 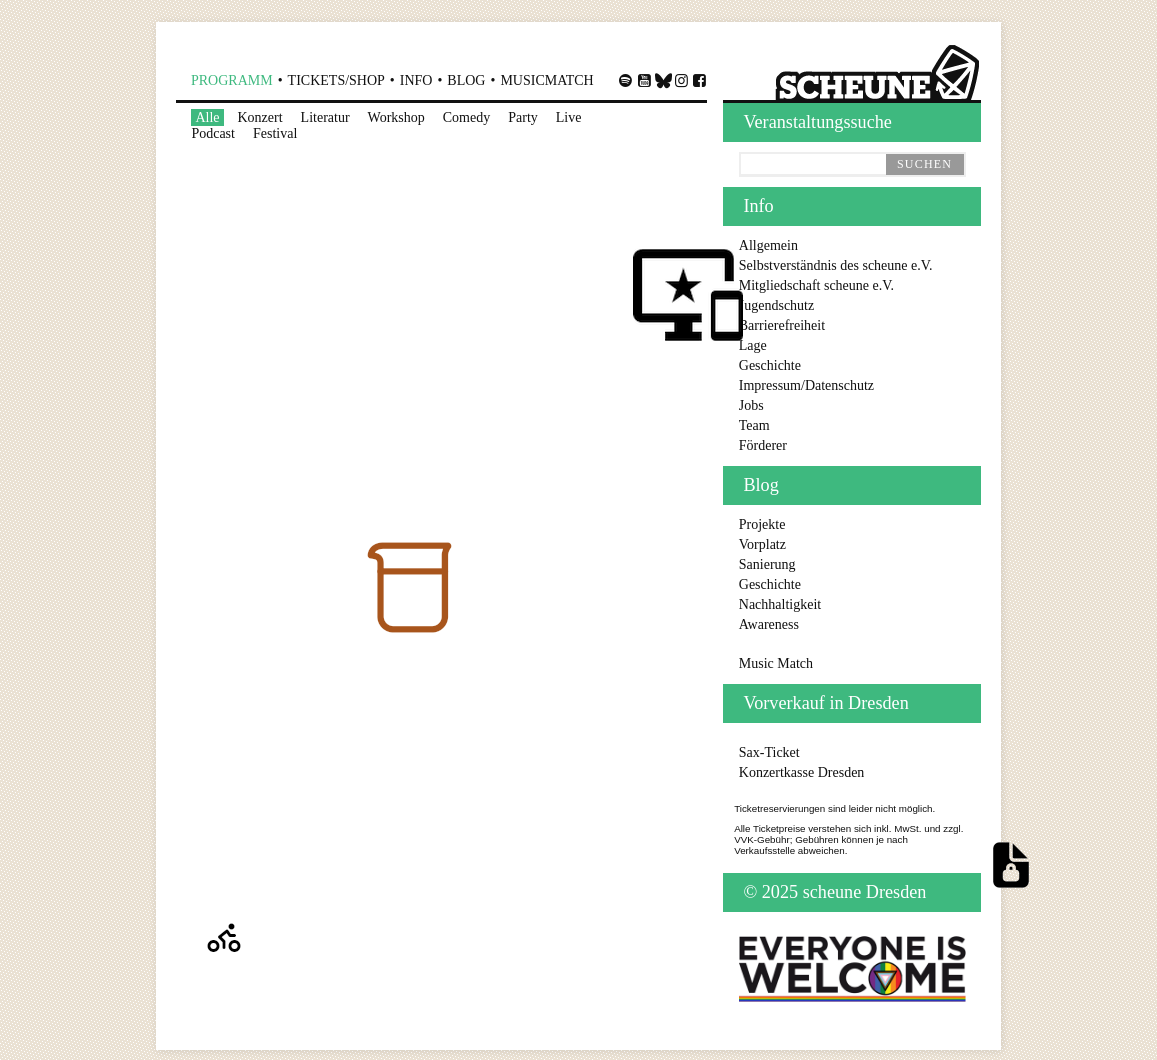 What do you see at coordinates (409, 587) in the screenshot?
I see `access experimental or beta features` at bounding box center [409, 587].